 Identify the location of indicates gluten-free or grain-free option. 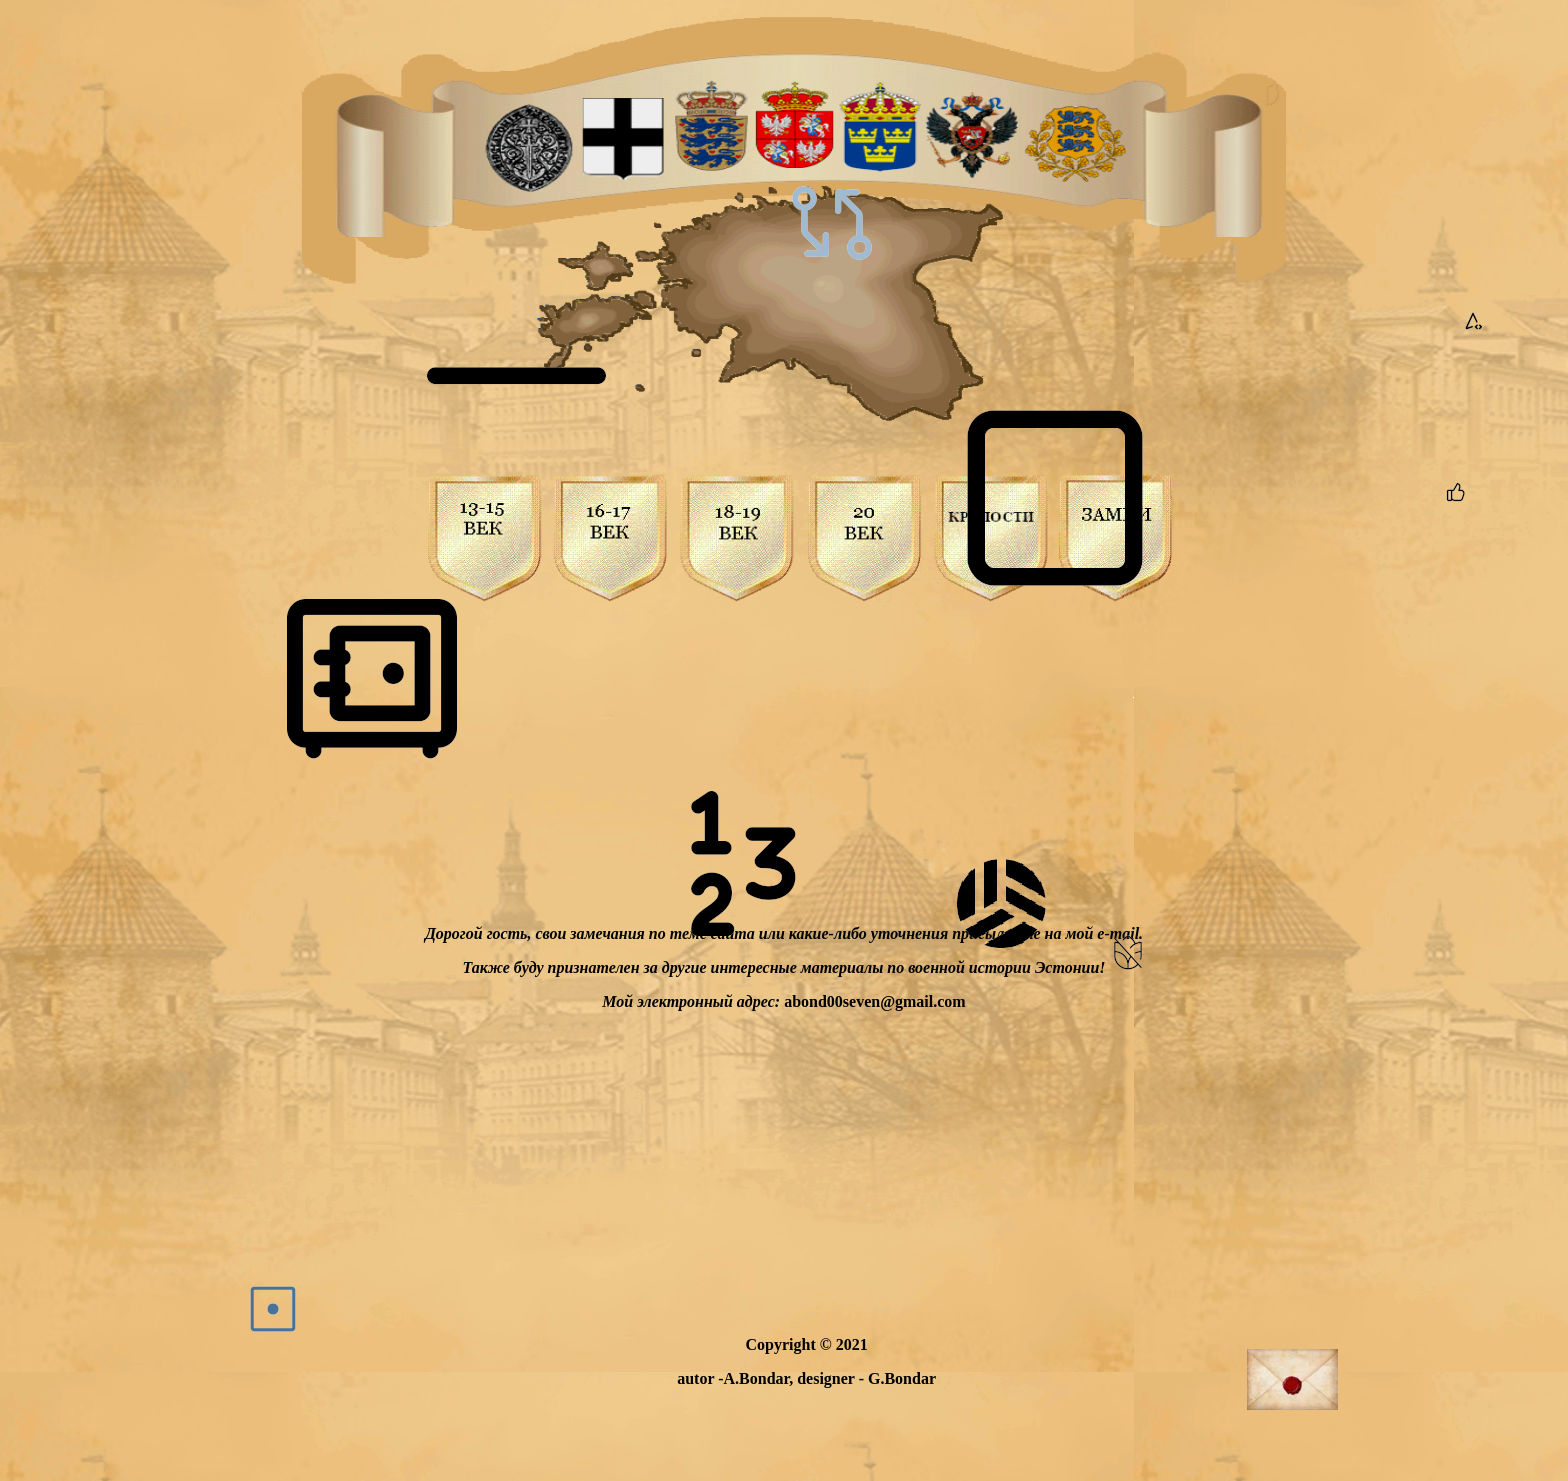
(1128, 953).